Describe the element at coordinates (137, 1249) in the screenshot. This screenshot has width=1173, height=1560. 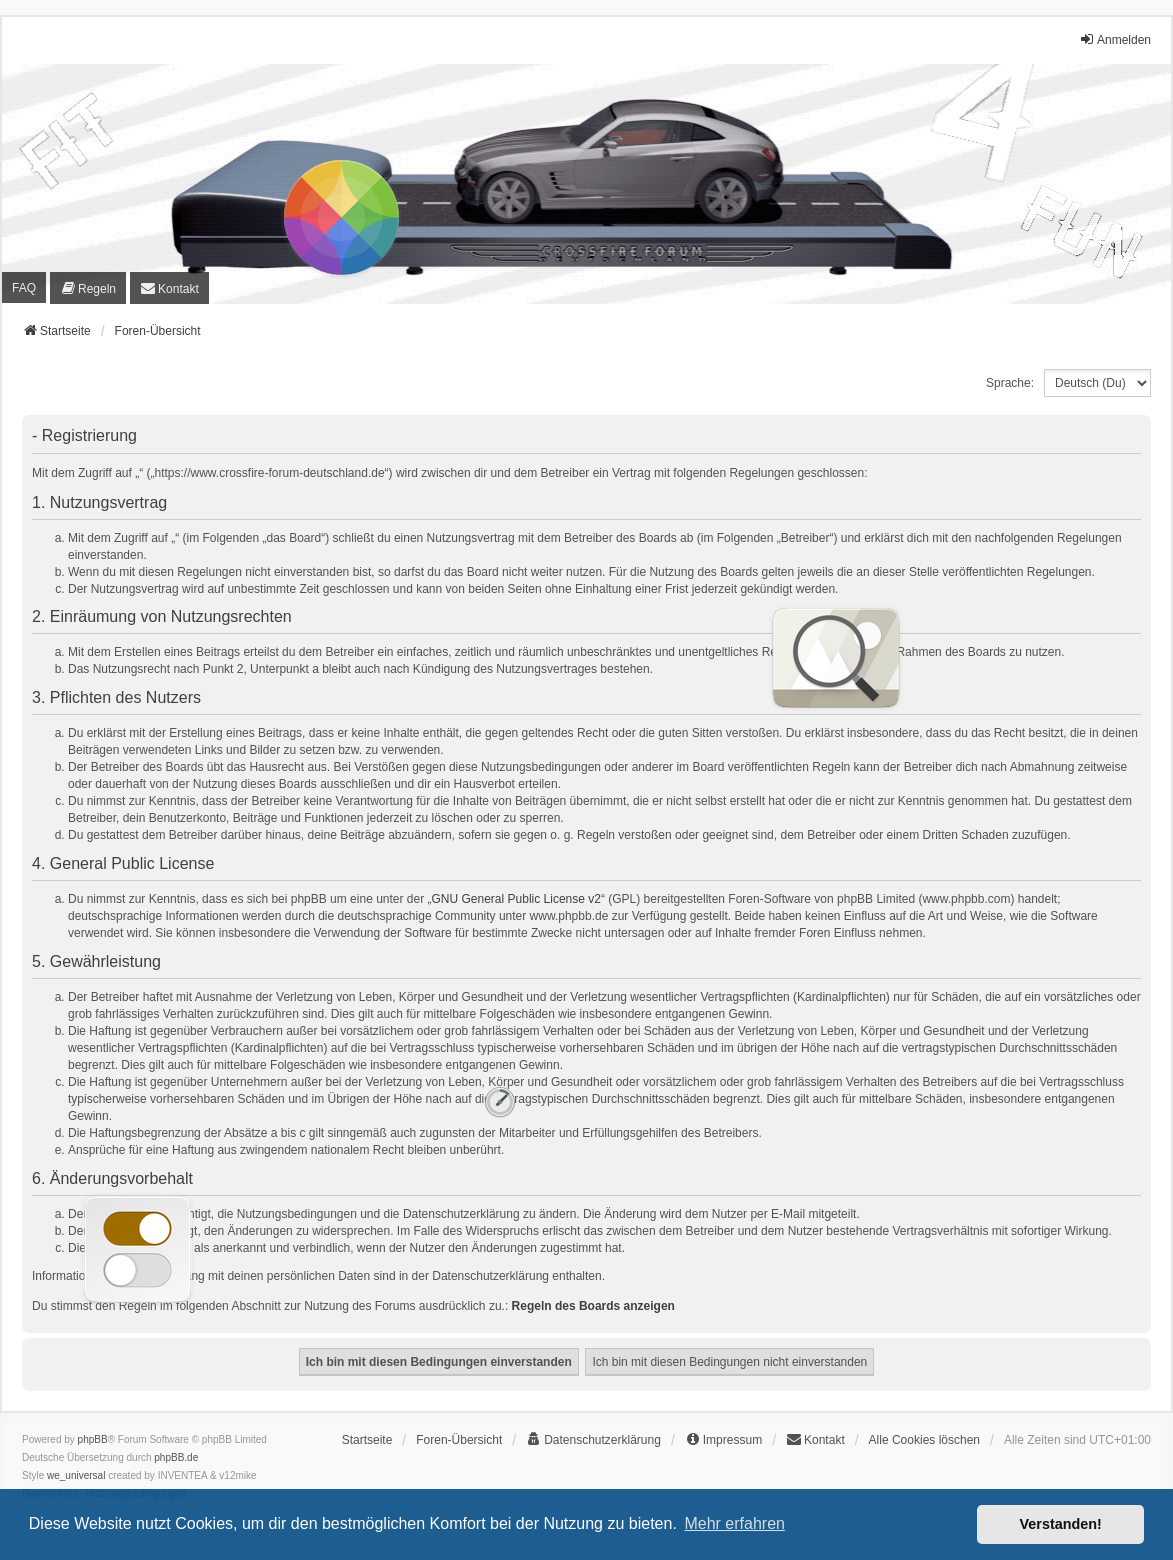
I see `open system settings or preferences` at that location.